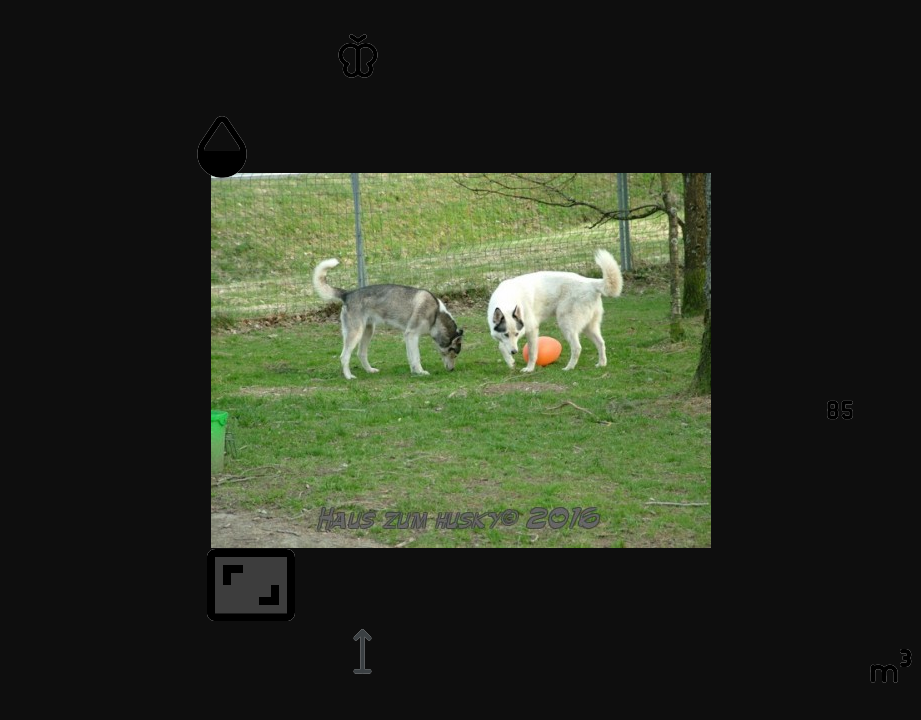 This screenshot has width=921, height=720. Describe the element at coordinates (251, 585) in the screenshot. I see `adjust aspect ratio settings` at that location.